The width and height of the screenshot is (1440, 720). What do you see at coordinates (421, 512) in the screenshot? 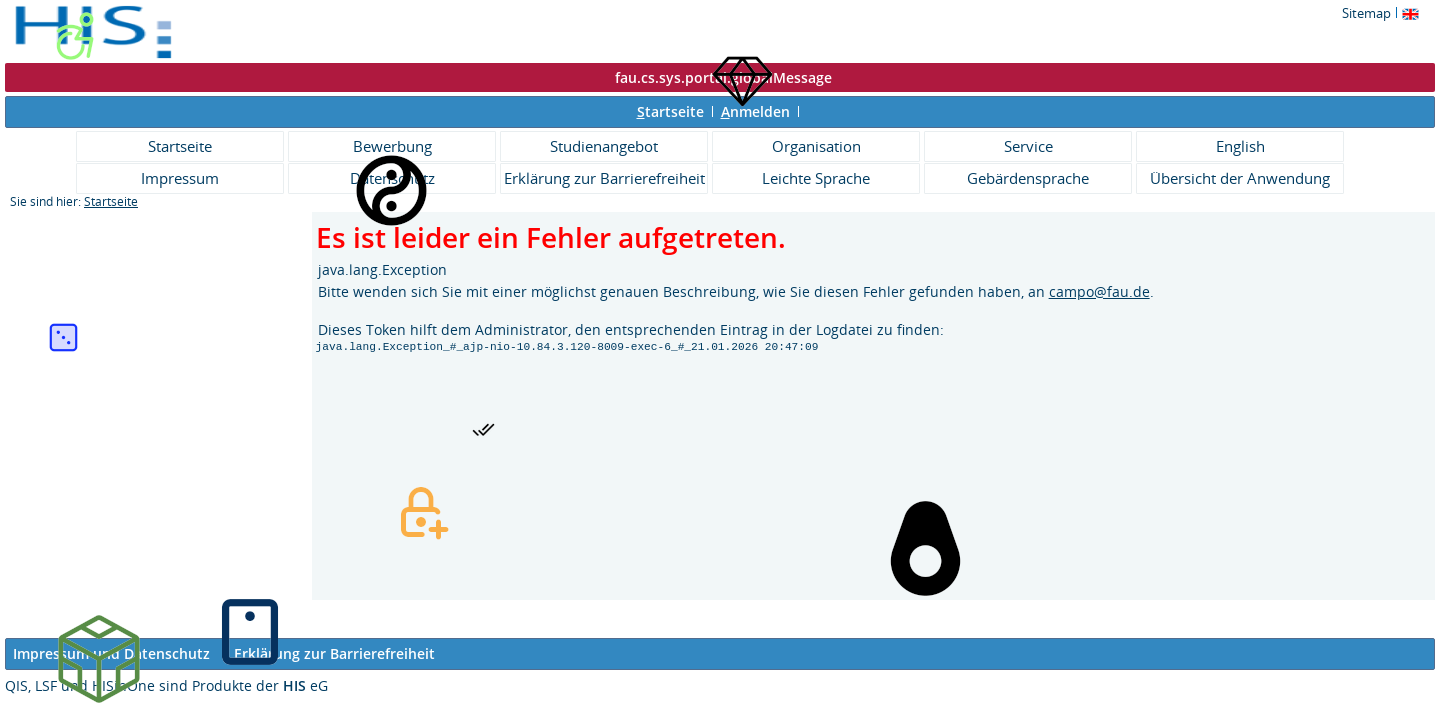
I see `add a new password or security credential` at bounding box center [421, 512].